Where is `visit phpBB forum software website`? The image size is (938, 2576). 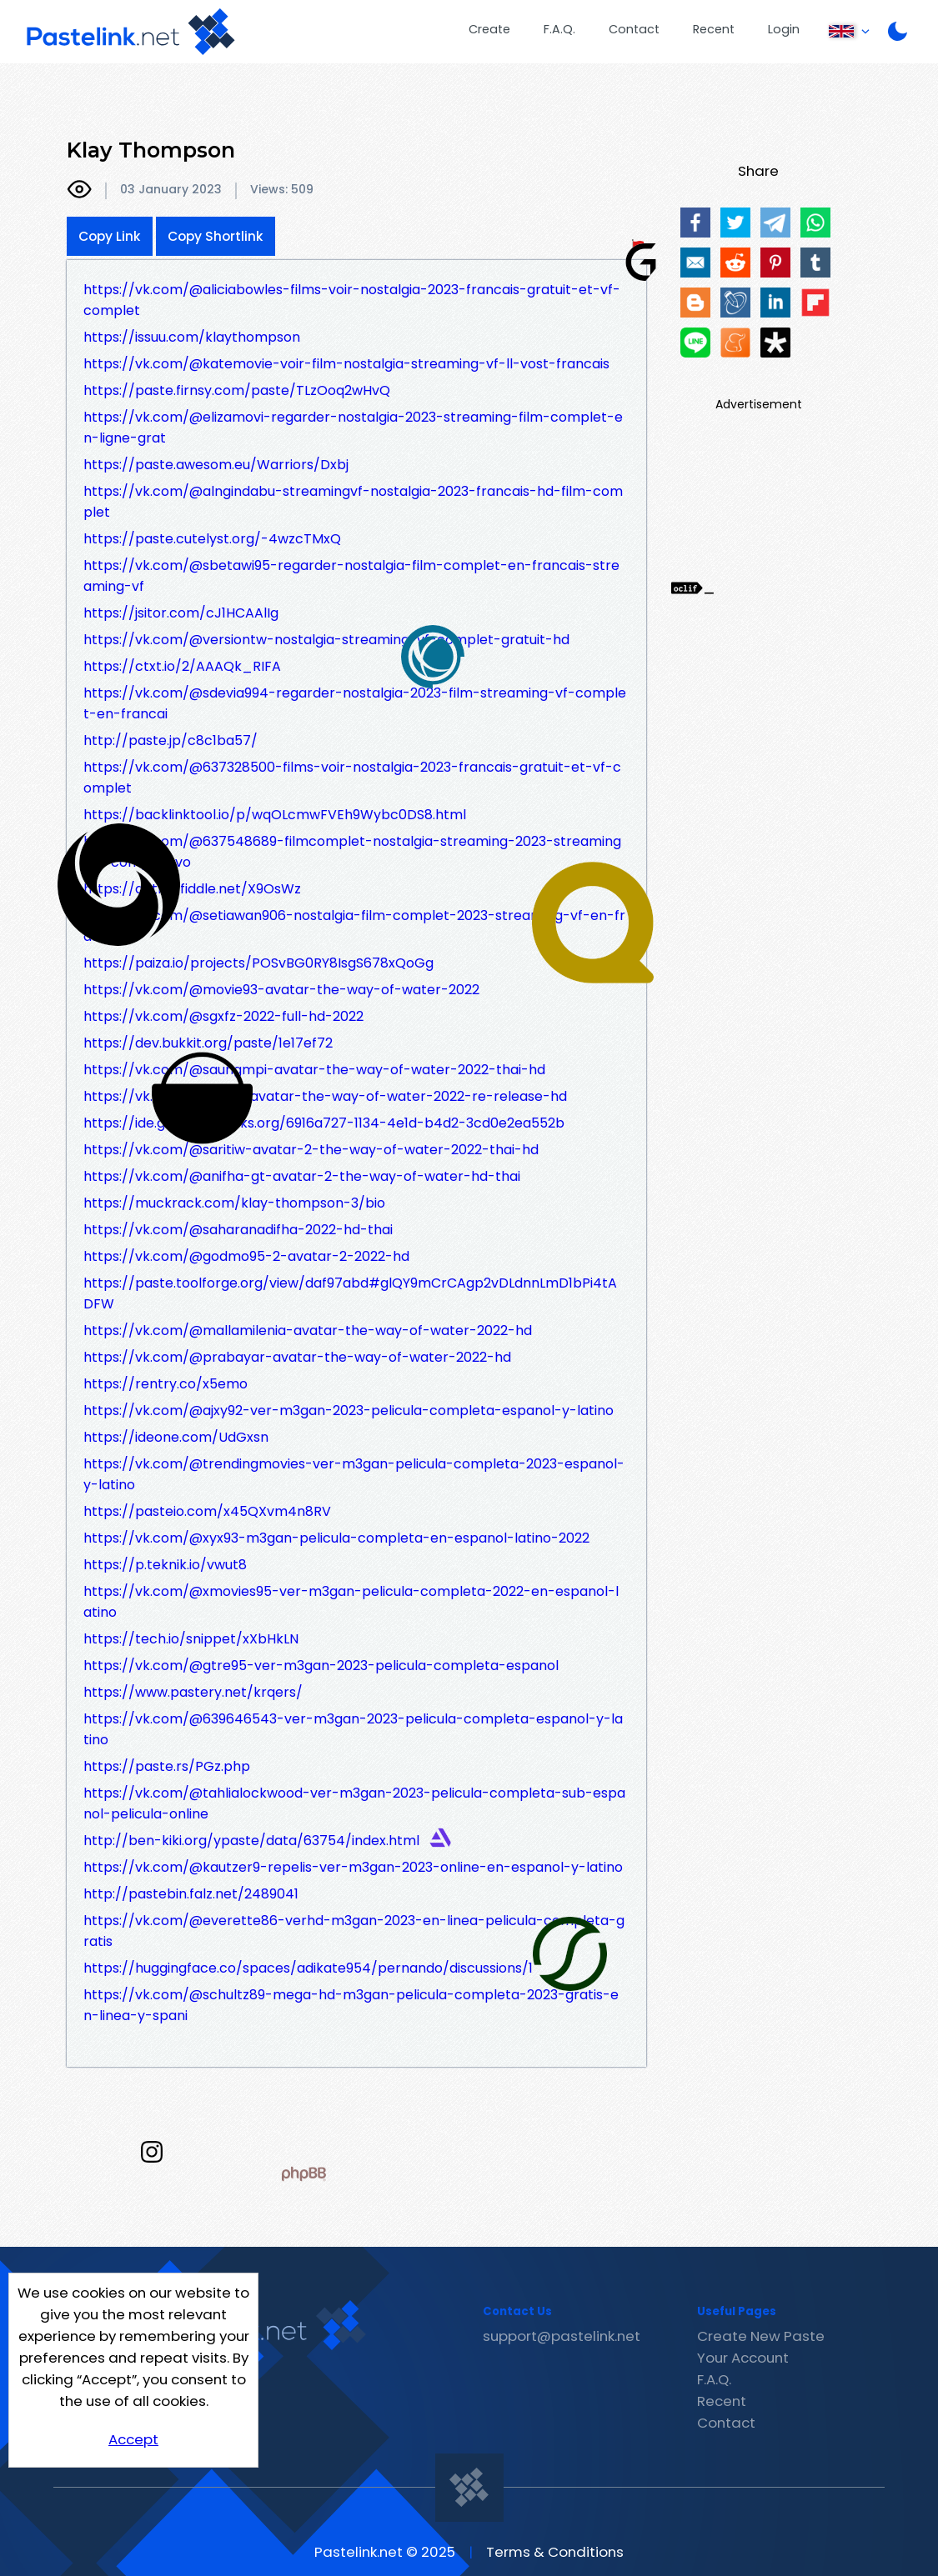
visit phpBB forum software website is located at coordinates (303, 2173).